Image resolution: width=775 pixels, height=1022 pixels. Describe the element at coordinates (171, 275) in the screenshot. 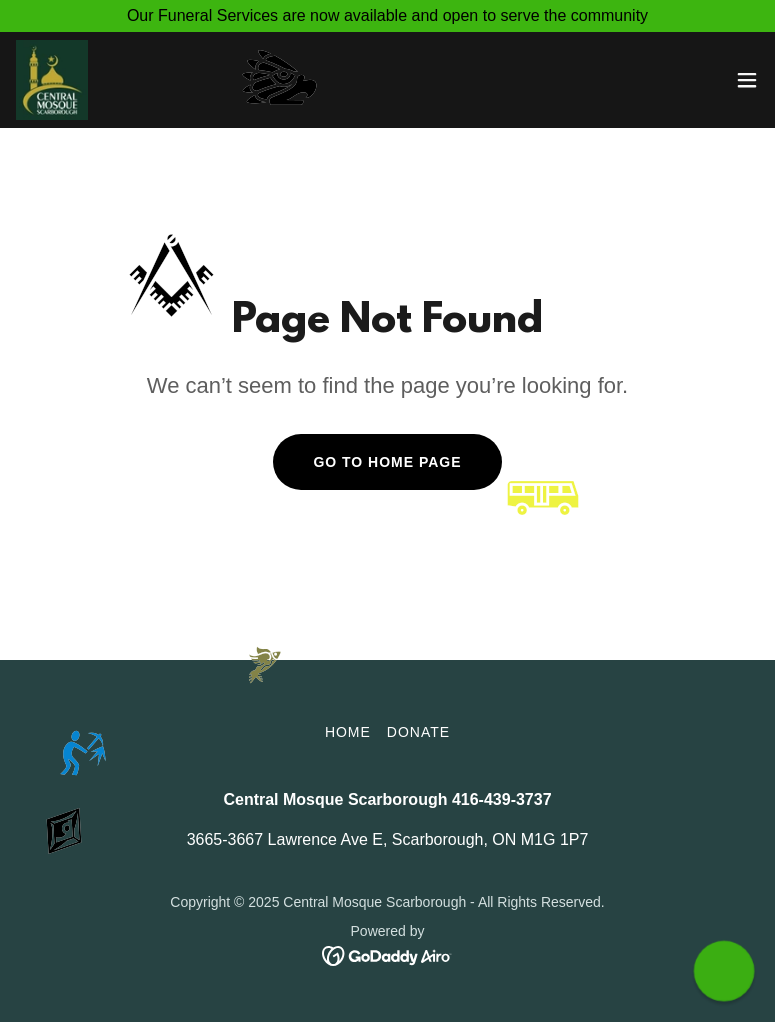

I see `freemasonry or masonic lodge symbol` at that location.